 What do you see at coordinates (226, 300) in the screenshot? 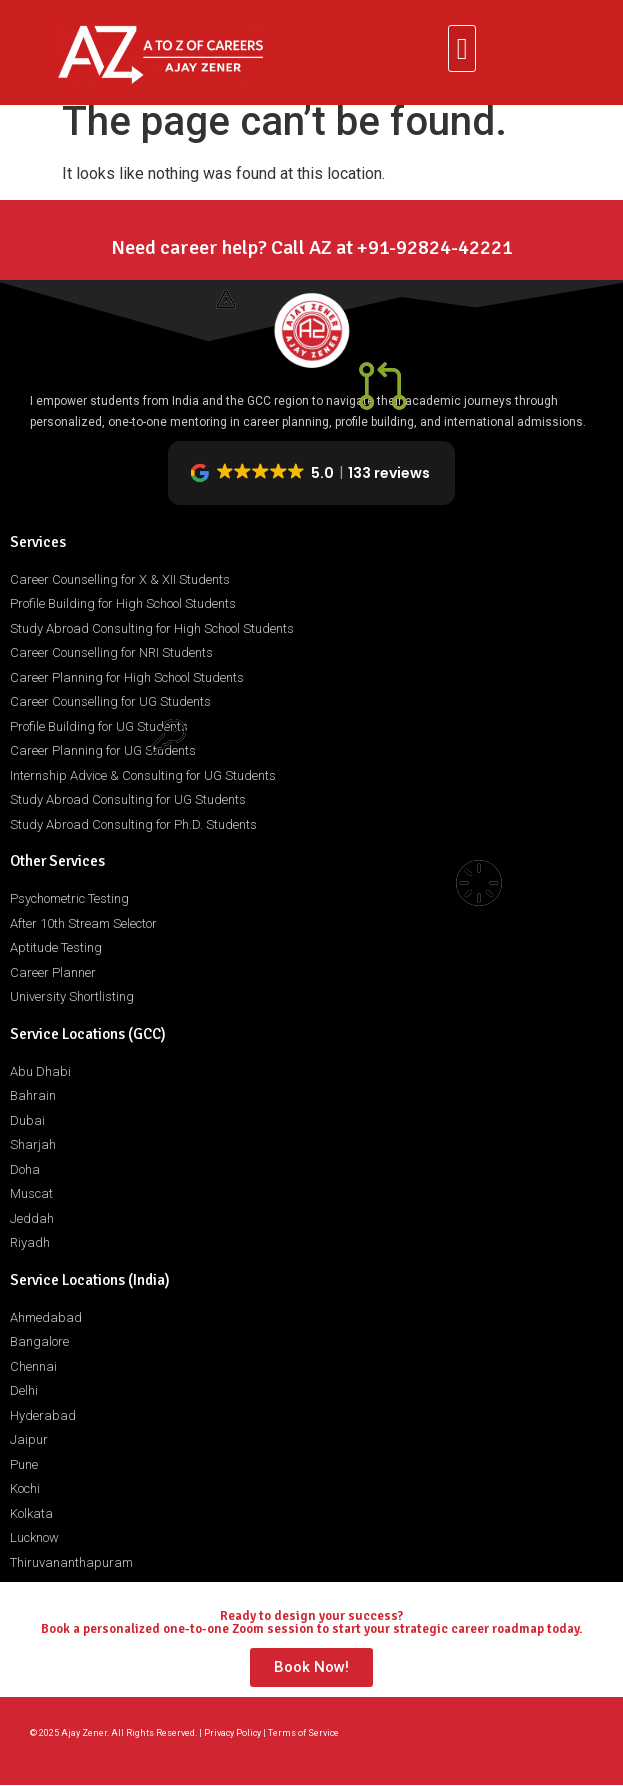
I see `indicates a warning or caution state` at bounding box center [226, 300].